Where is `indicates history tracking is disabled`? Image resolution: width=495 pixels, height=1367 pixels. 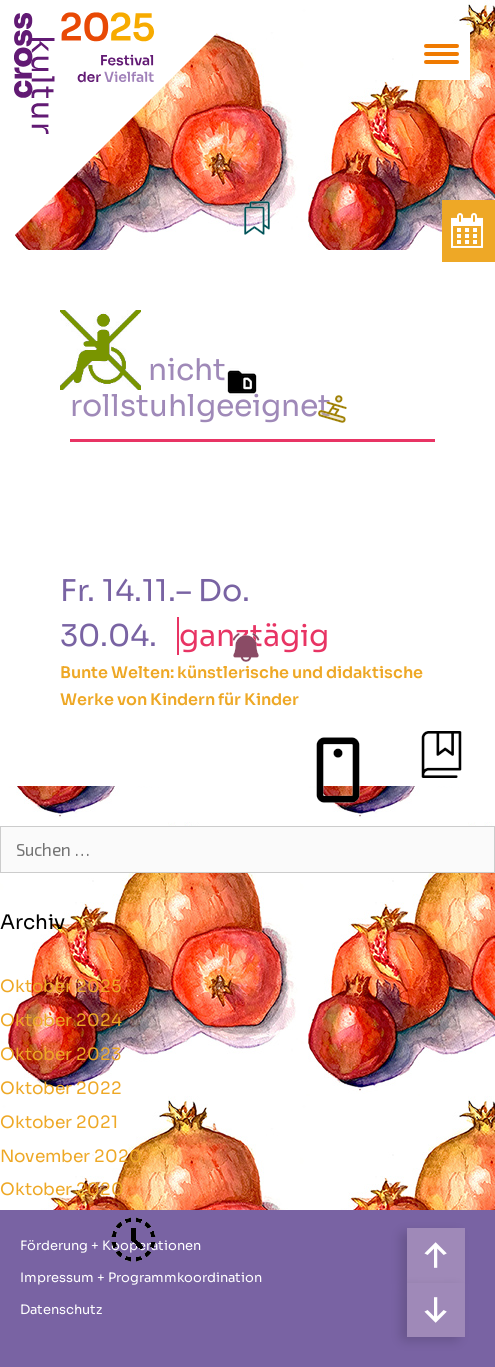 indicates history tracking is disabled is located at coordinates (133, 1239).